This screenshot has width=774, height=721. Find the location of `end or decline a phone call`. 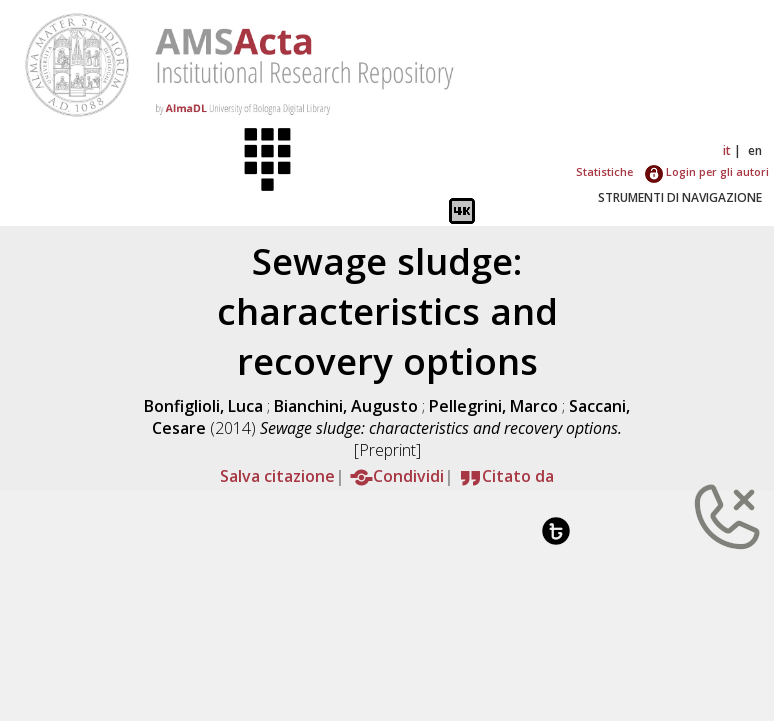

end or decline a phone call is located at coordinates (728, 515).